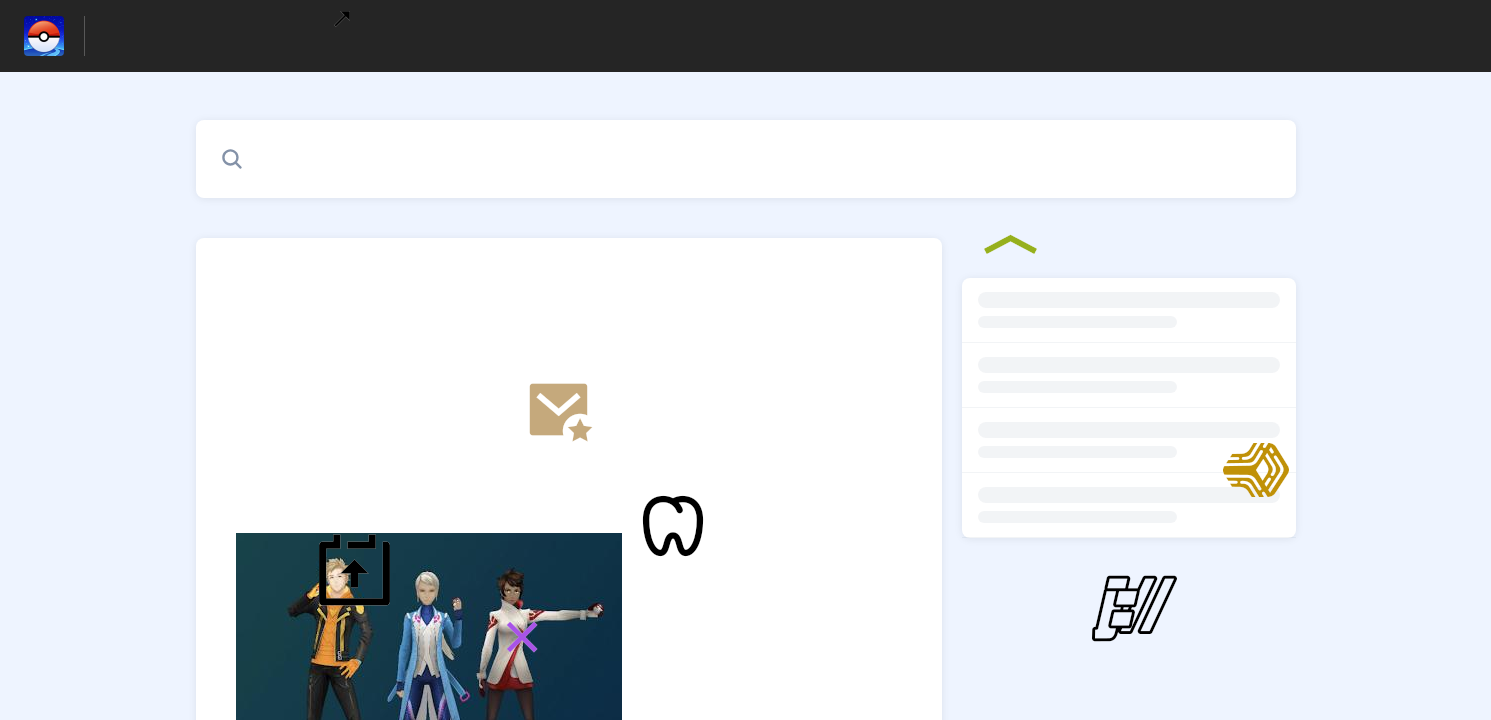  Describe the element at coordinates (673, 526) in the screenshot. I see `access dental health or dentist services` at that location.